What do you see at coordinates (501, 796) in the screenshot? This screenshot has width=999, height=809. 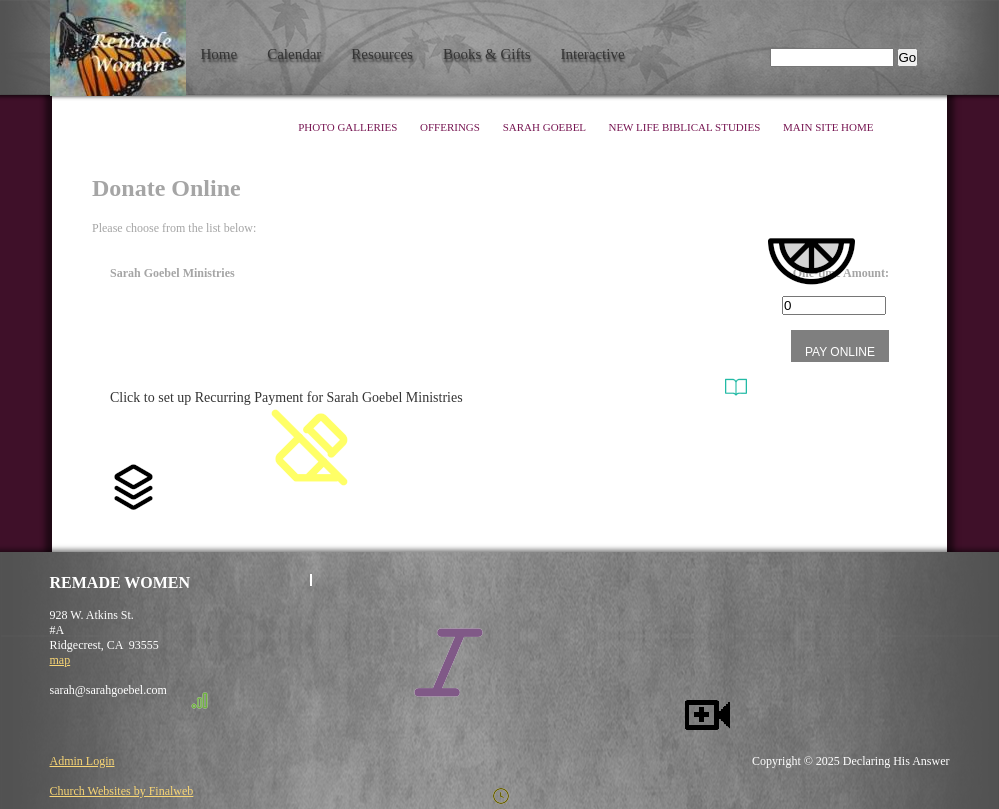 I see `view timestamp or time-related information` at bounding box center [501, 796].